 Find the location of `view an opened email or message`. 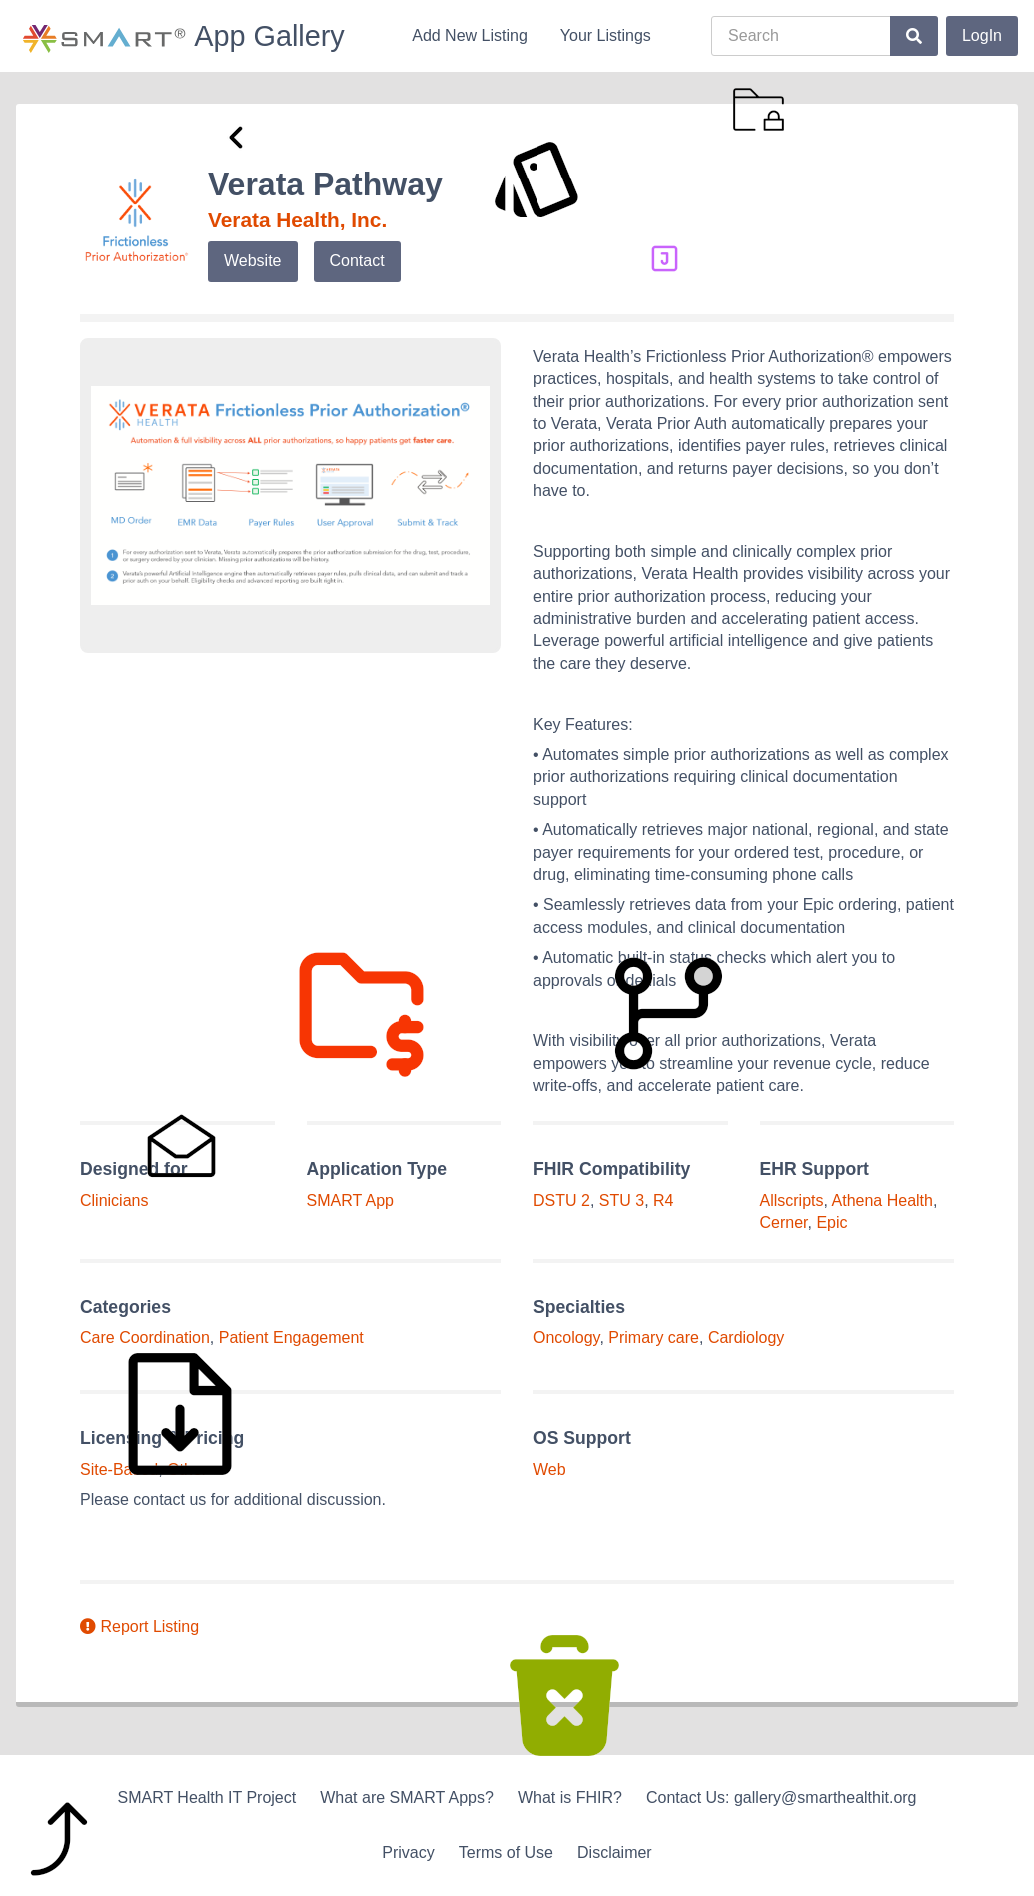

view an opened email or message is located at coordinates (181, 1148).